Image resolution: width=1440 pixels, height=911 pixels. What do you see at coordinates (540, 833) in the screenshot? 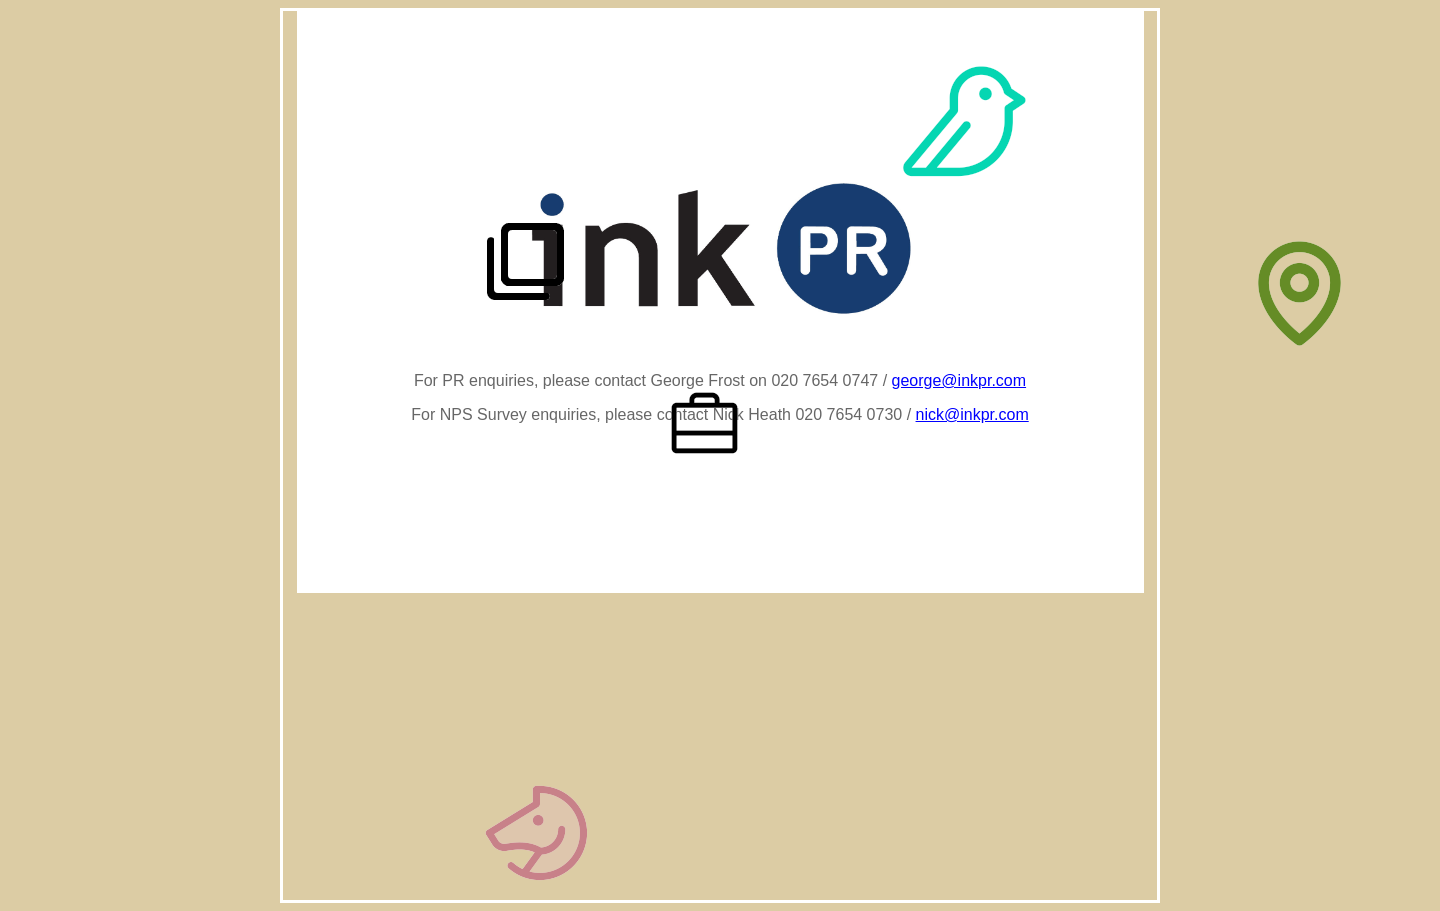
I see `access equestrian or horse-related features` at bounding box center [540, 833].